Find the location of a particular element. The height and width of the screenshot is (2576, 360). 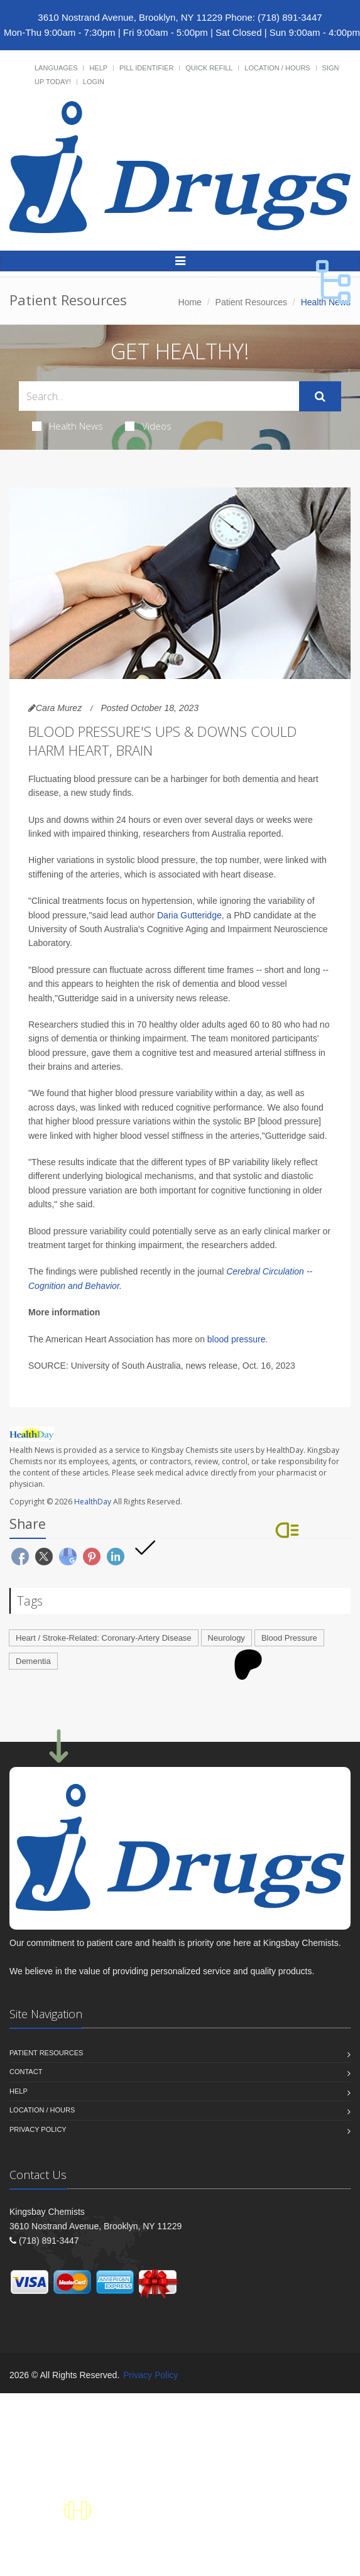

view hierarchical folder structure is located at coordinates (332, 282).